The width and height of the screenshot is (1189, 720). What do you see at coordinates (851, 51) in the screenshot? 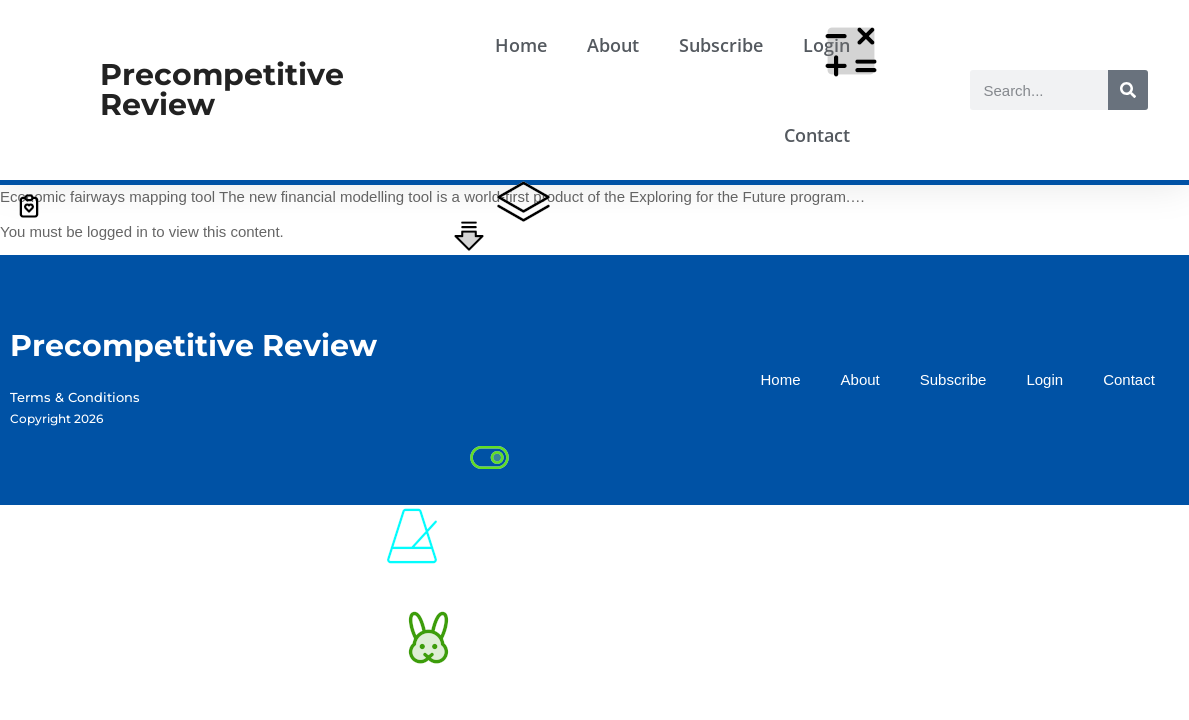
I see `open calculator or math tools` at bounding box center [851, 51].